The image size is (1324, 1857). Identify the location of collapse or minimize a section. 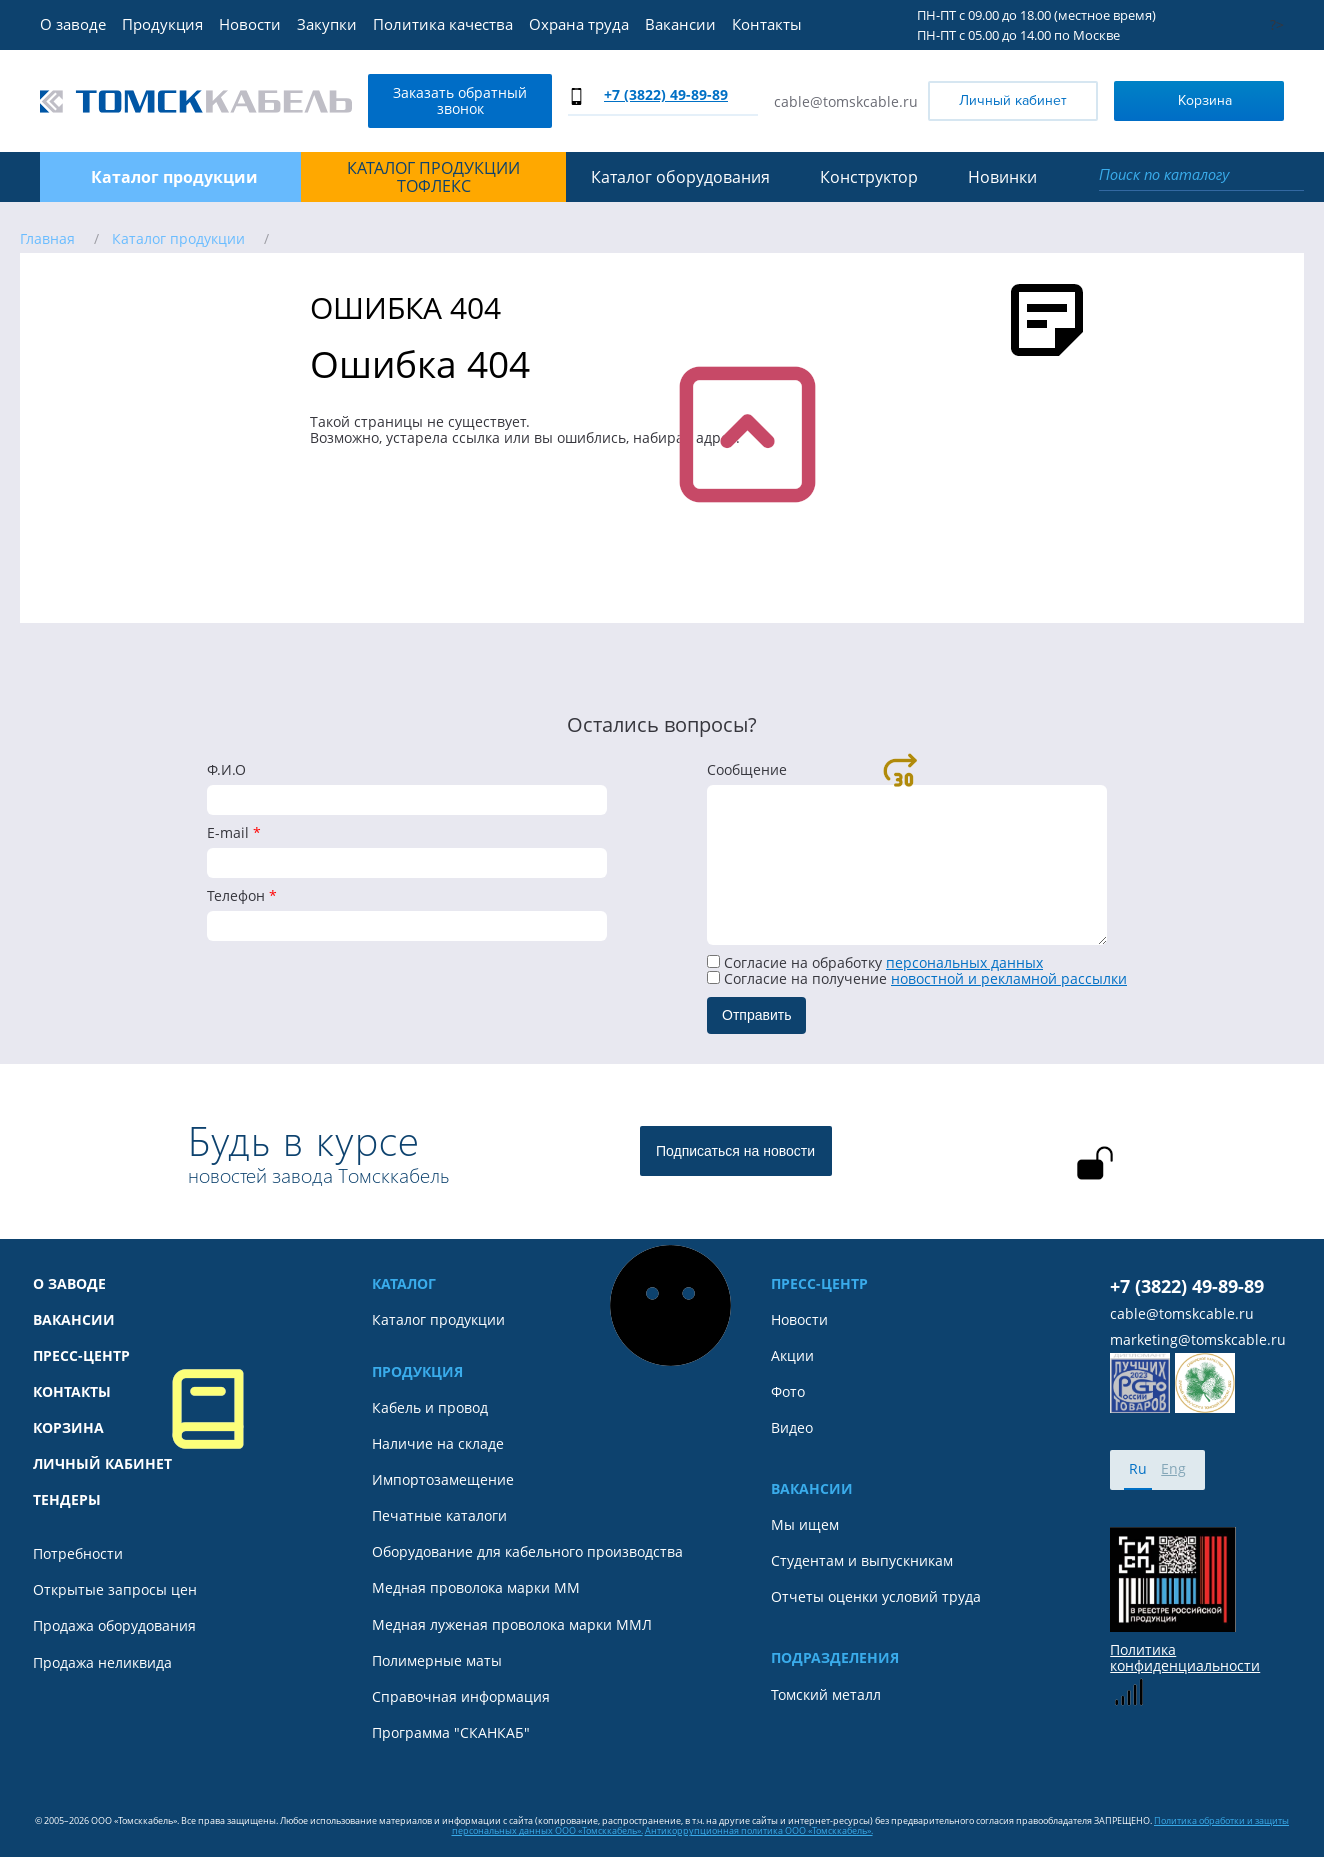
(747, 434).